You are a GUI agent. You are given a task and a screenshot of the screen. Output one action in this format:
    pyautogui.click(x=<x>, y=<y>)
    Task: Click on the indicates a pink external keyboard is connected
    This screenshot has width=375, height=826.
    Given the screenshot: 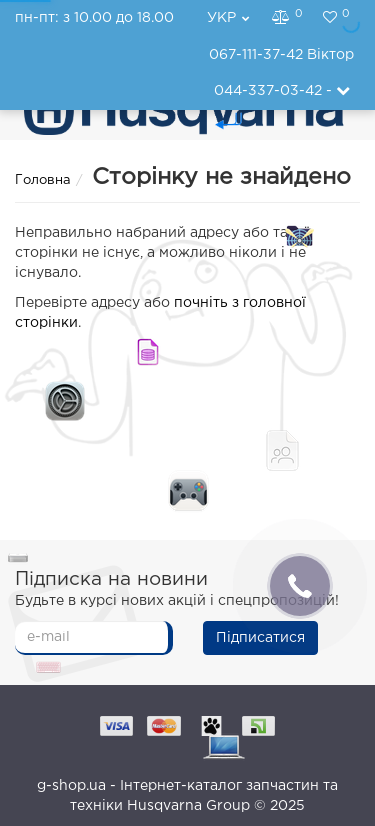 What is the action you would take?
    pyautogui.click(x=48, y=667)
    